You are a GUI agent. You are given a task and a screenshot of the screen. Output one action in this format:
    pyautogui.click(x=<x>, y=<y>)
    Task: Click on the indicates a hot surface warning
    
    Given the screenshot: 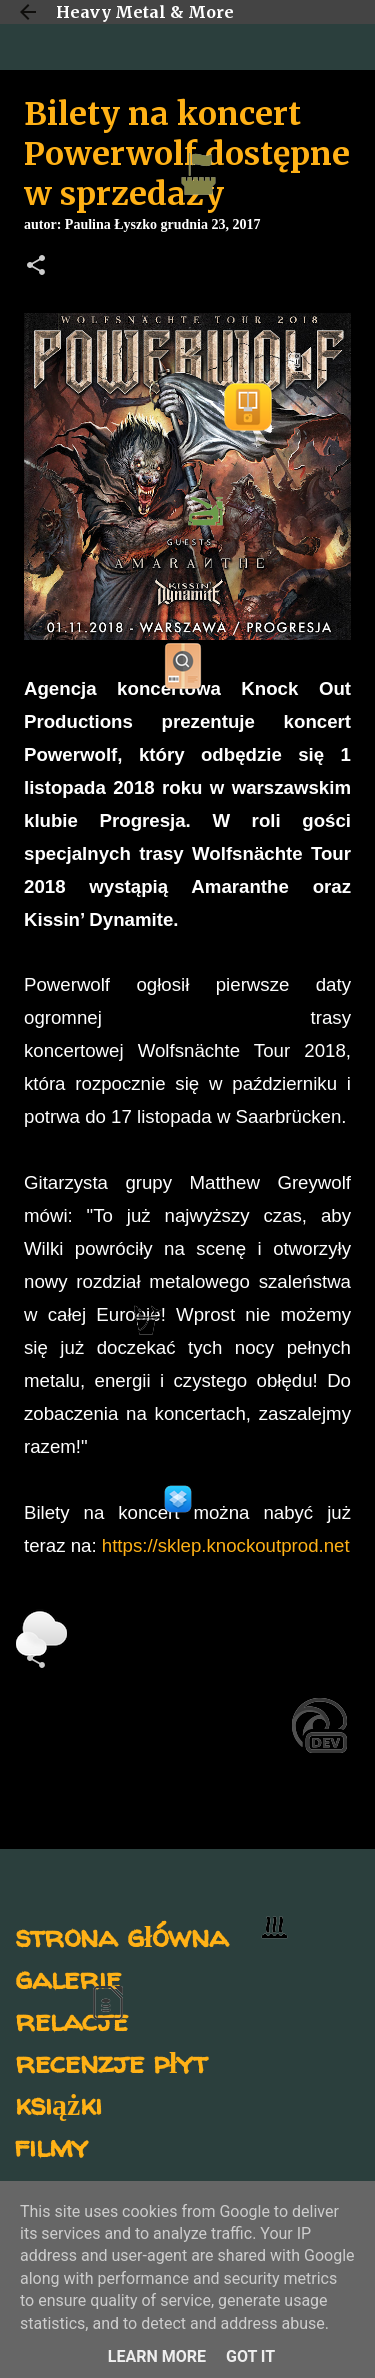 What is the action you would take?
    pyautogui.click(x=274, y=1927)
    